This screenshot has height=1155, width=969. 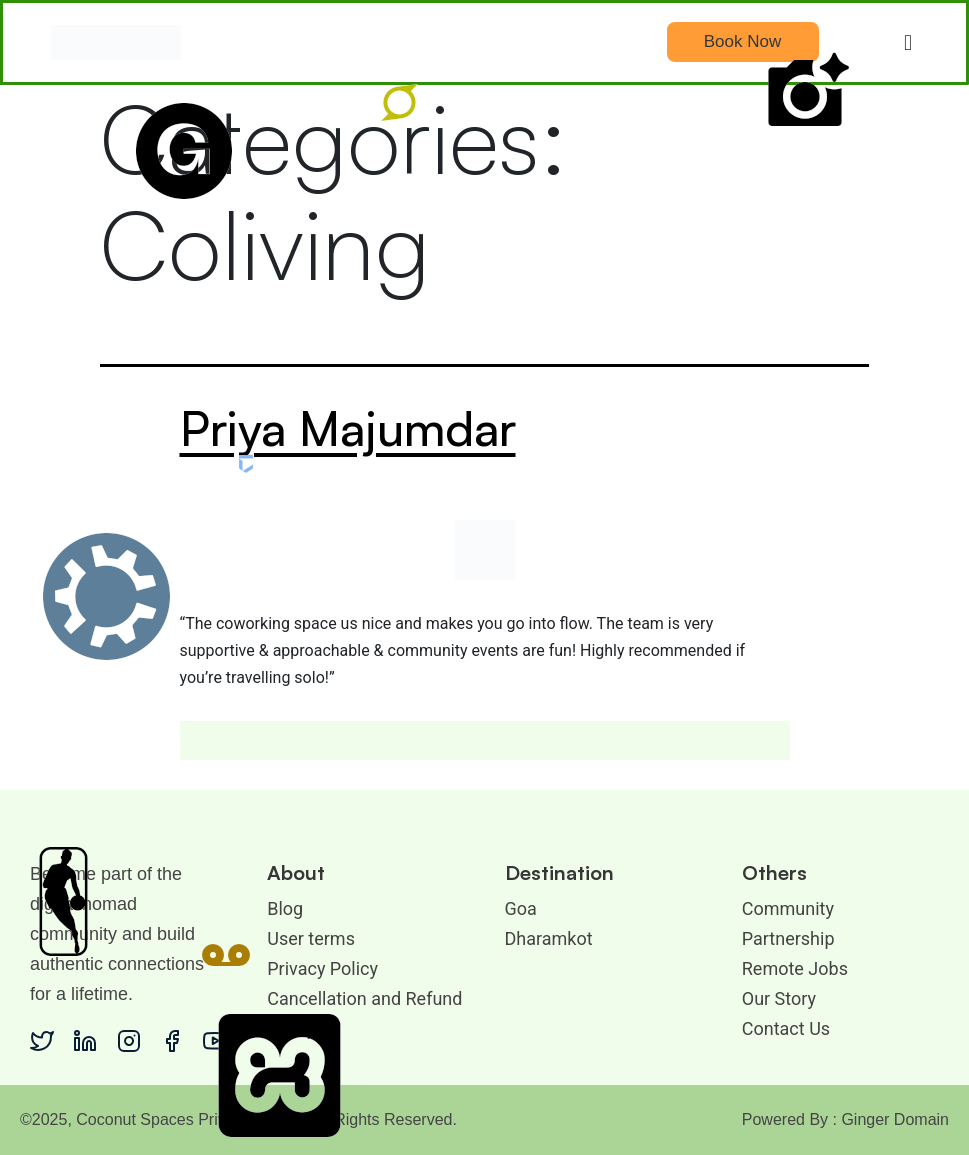 What do you see at coordinates (106, 596) in the screenshot?
I see `kubuntu linux distribution logo` at bounding box center [106, 596].